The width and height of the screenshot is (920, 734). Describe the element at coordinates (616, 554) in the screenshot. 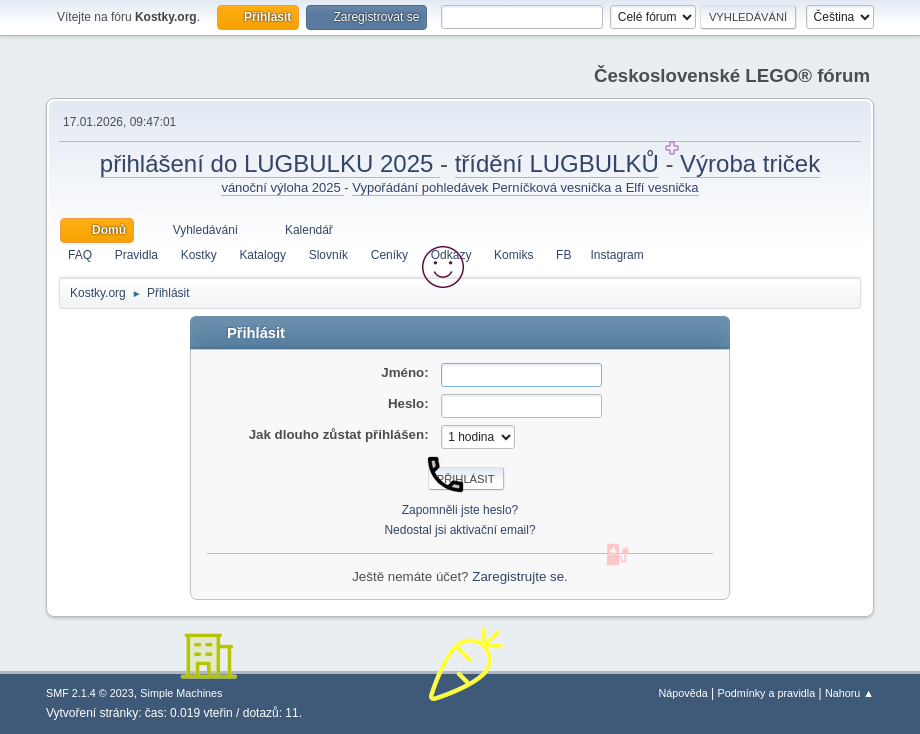

I see `find nearby electric vehicle charging stations` at that location.